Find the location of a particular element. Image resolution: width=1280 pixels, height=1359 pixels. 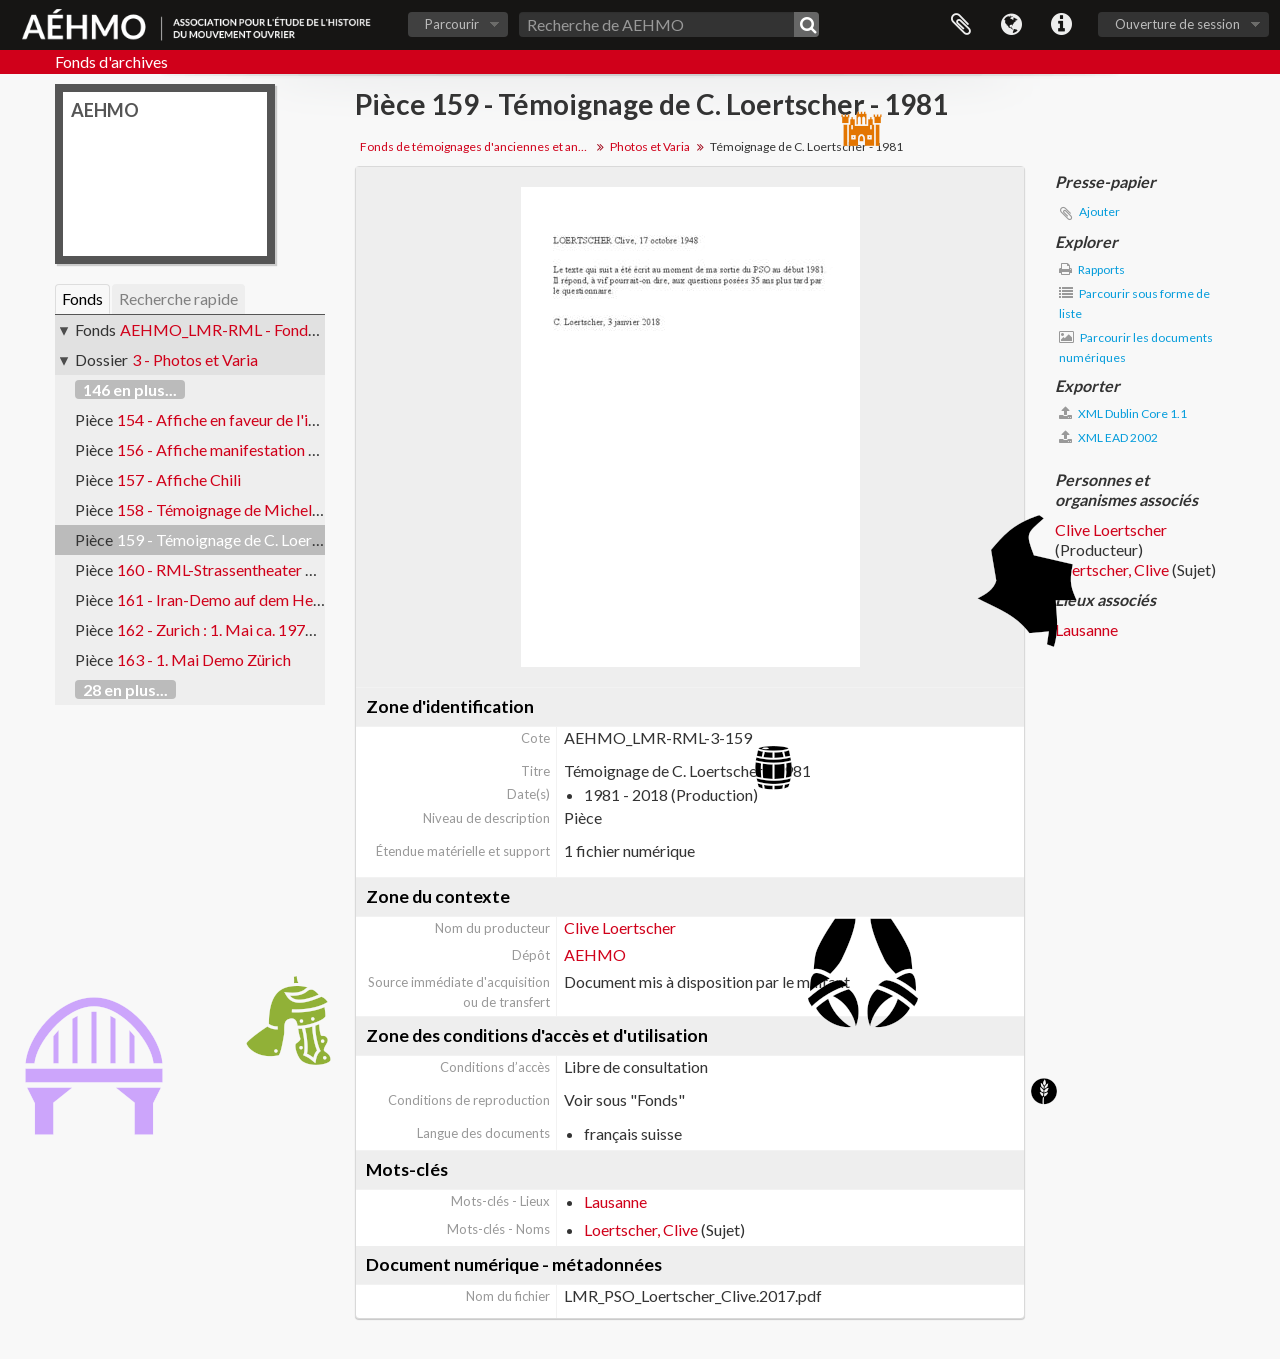

view castle or fortress location is located at coordinates (861, 126).